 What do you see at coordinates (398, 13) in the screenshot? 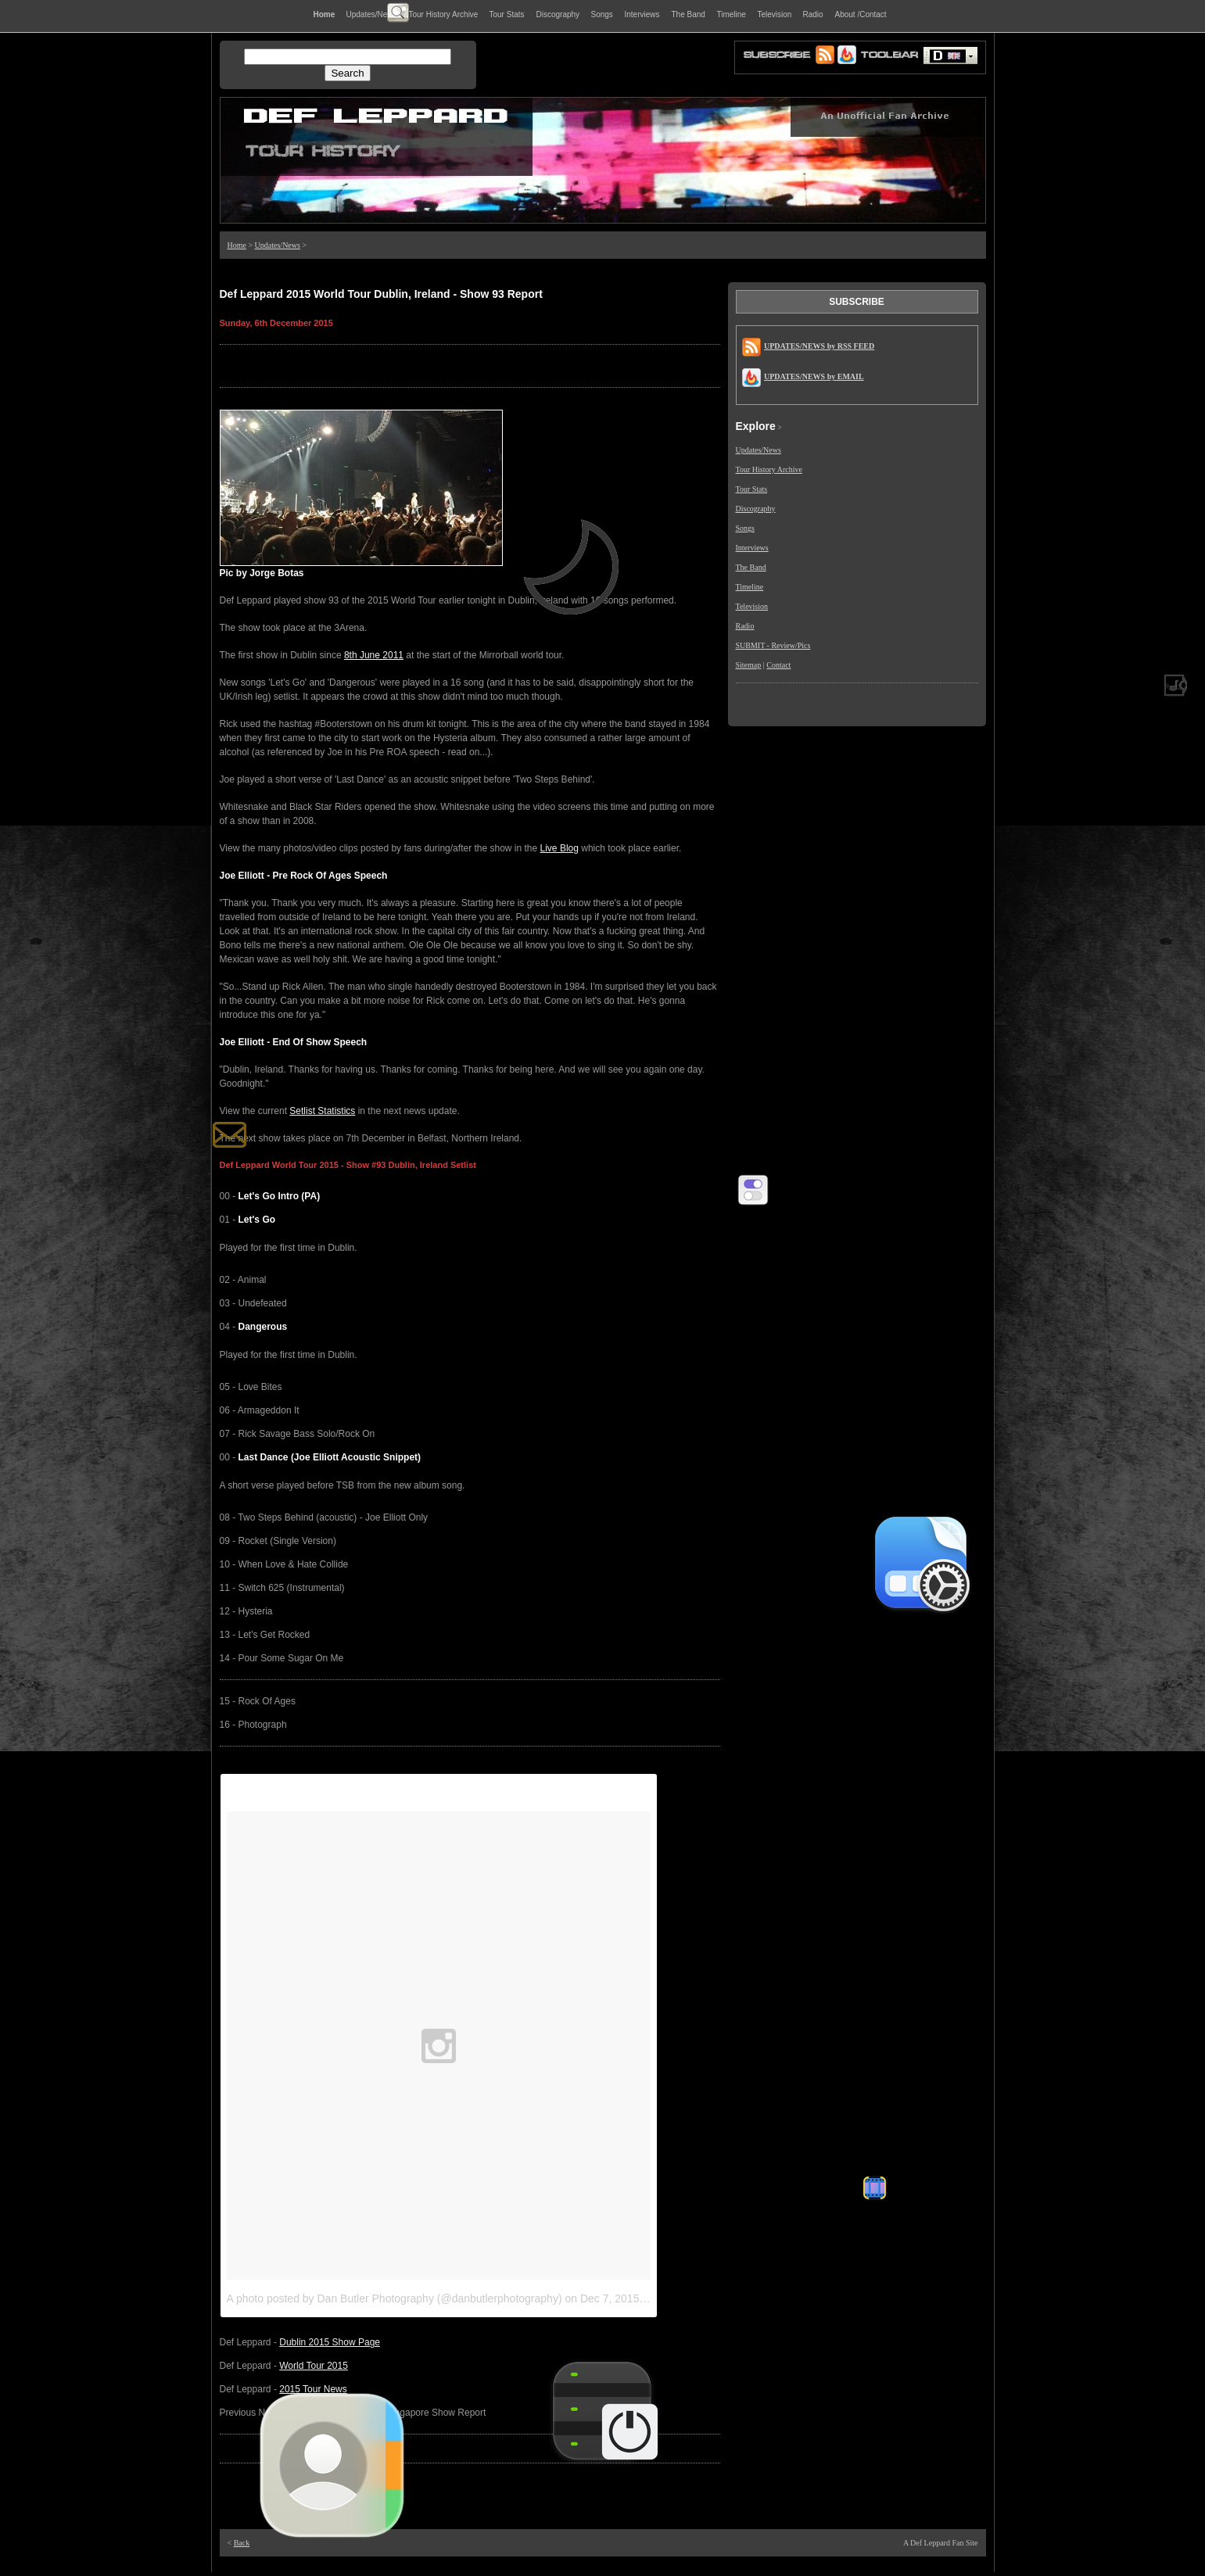
I see `open eye of gnome image viewer` at bounding box center [398, 13].